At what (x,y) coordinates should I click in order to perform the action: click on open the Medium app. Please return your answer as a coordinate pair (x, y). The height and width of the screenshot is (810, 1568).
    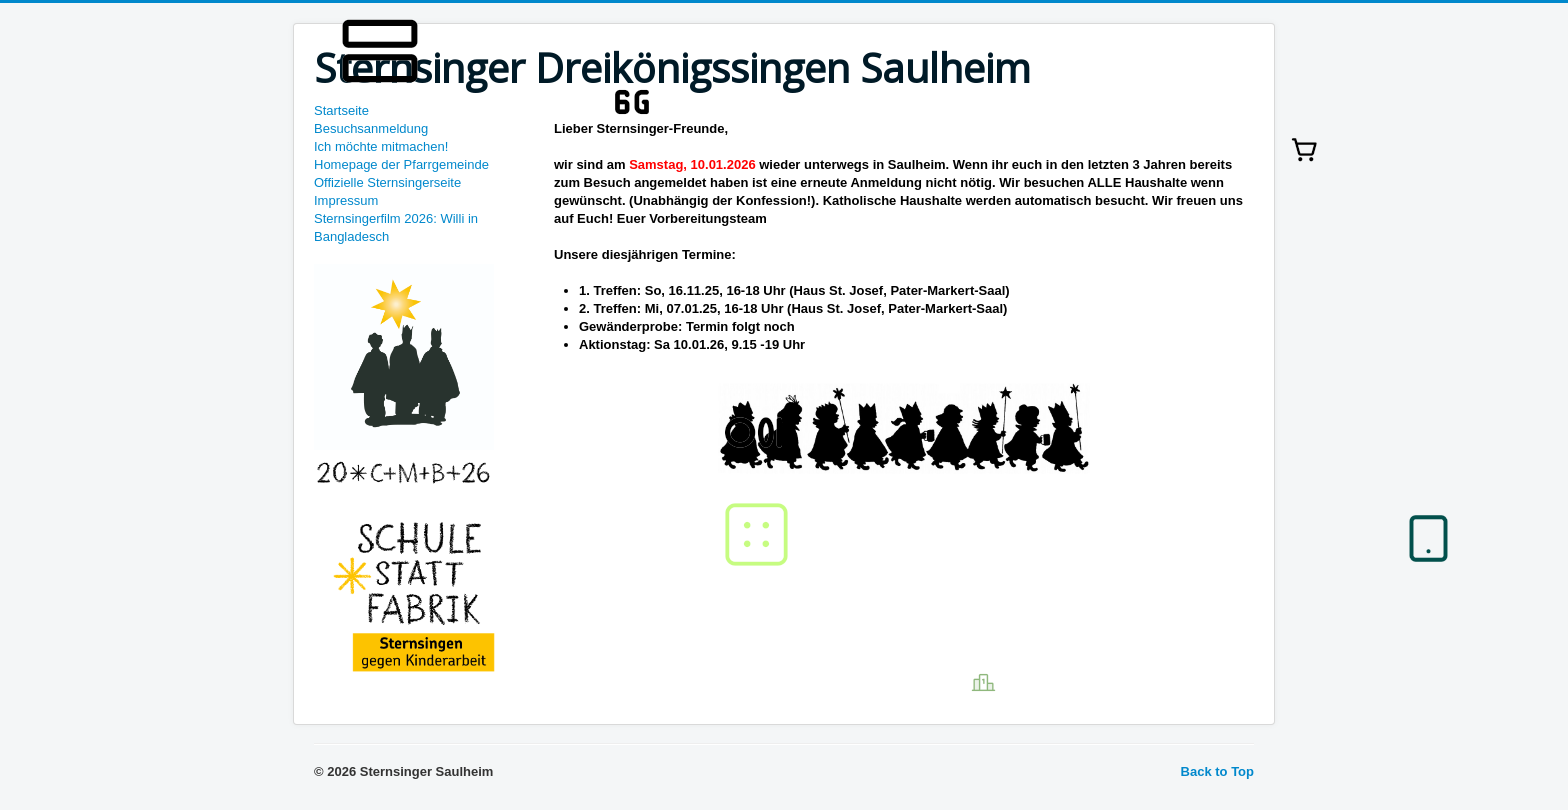
    Looking at the image, I should click on (753, 432).